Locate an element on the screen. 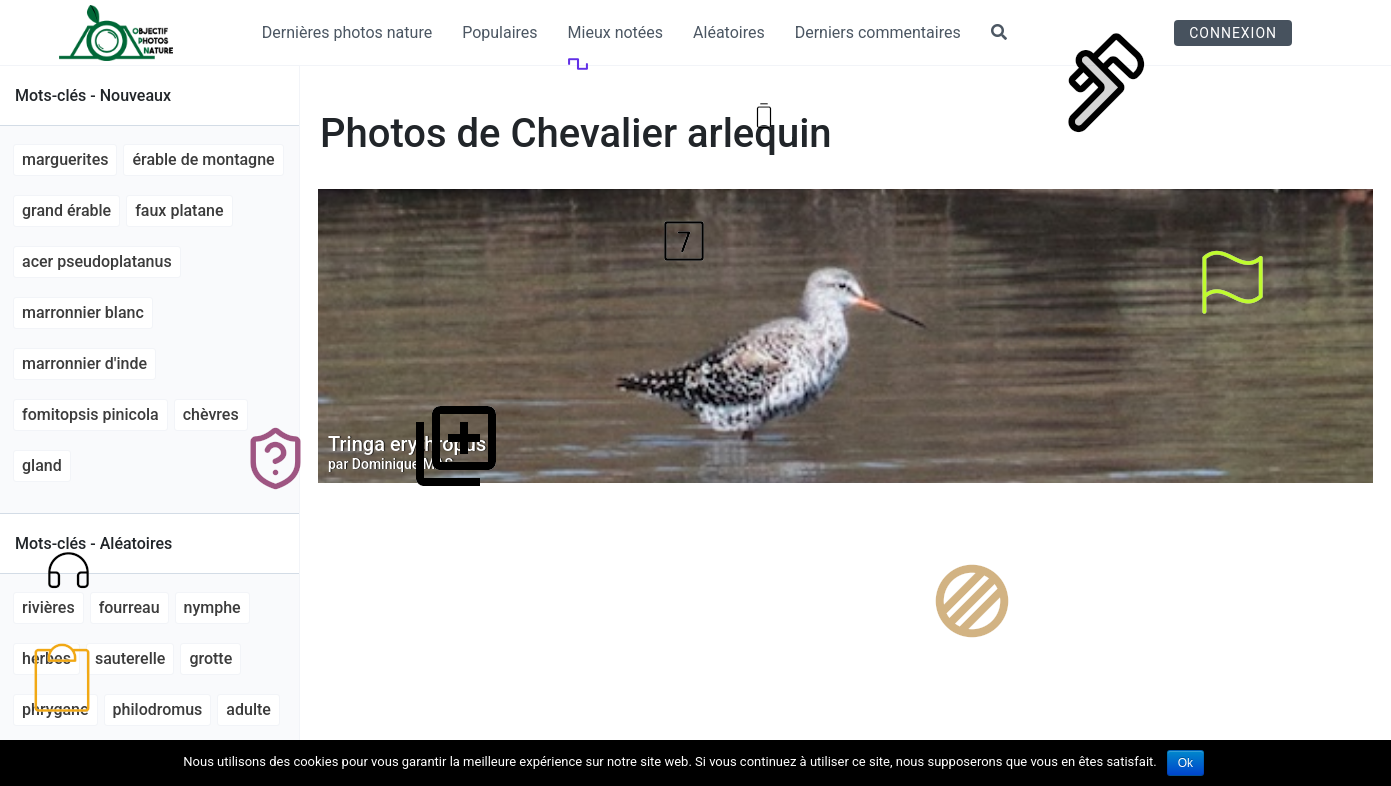 The image size is (1391, 786). copy to clipboard is located at coordinates (62, 679).